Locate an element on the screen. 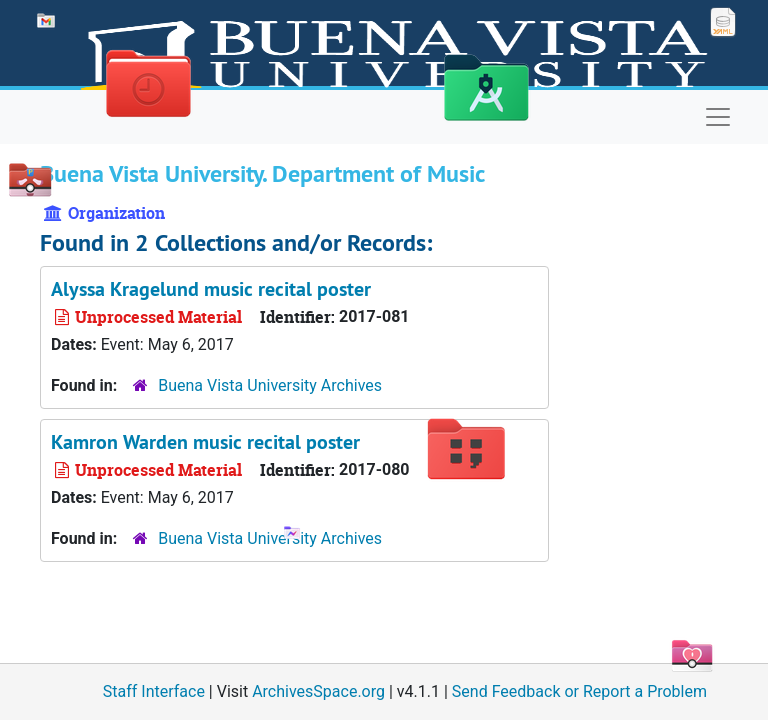 Image resolution: width=768 pixels, height=720 pixels. open pokémon-themed folder is located at coordinates (30, 181).